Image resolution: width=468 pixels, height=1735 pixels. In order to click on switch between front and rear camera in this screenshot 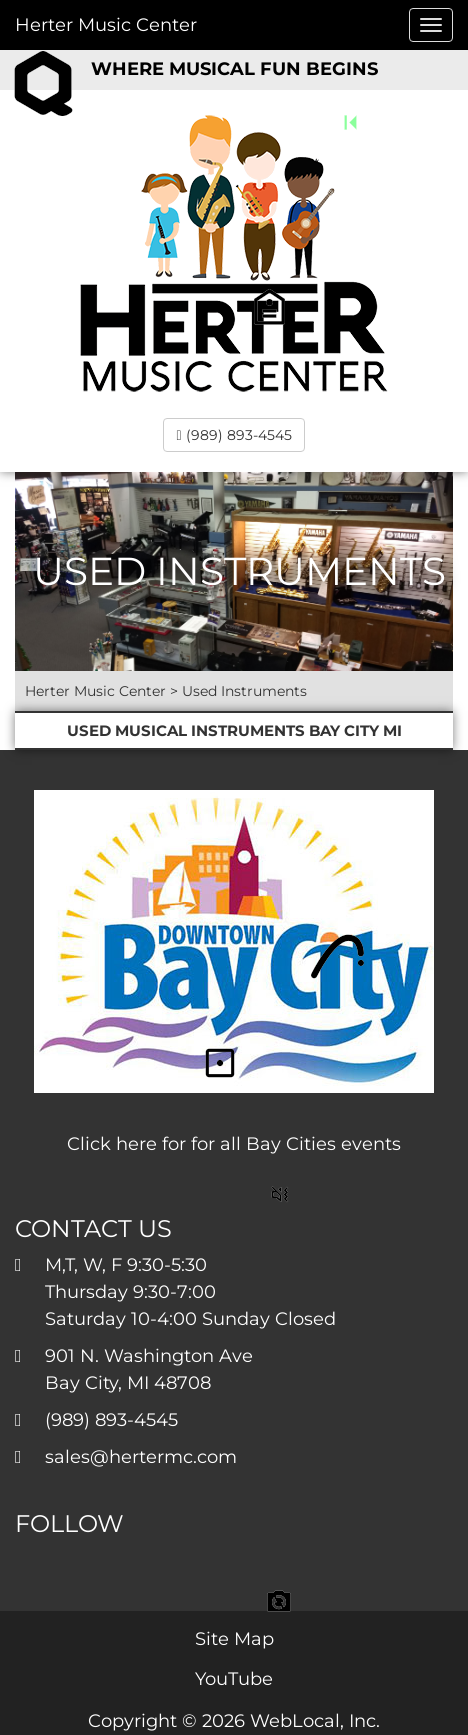, I will do `click(279, 1601)`.